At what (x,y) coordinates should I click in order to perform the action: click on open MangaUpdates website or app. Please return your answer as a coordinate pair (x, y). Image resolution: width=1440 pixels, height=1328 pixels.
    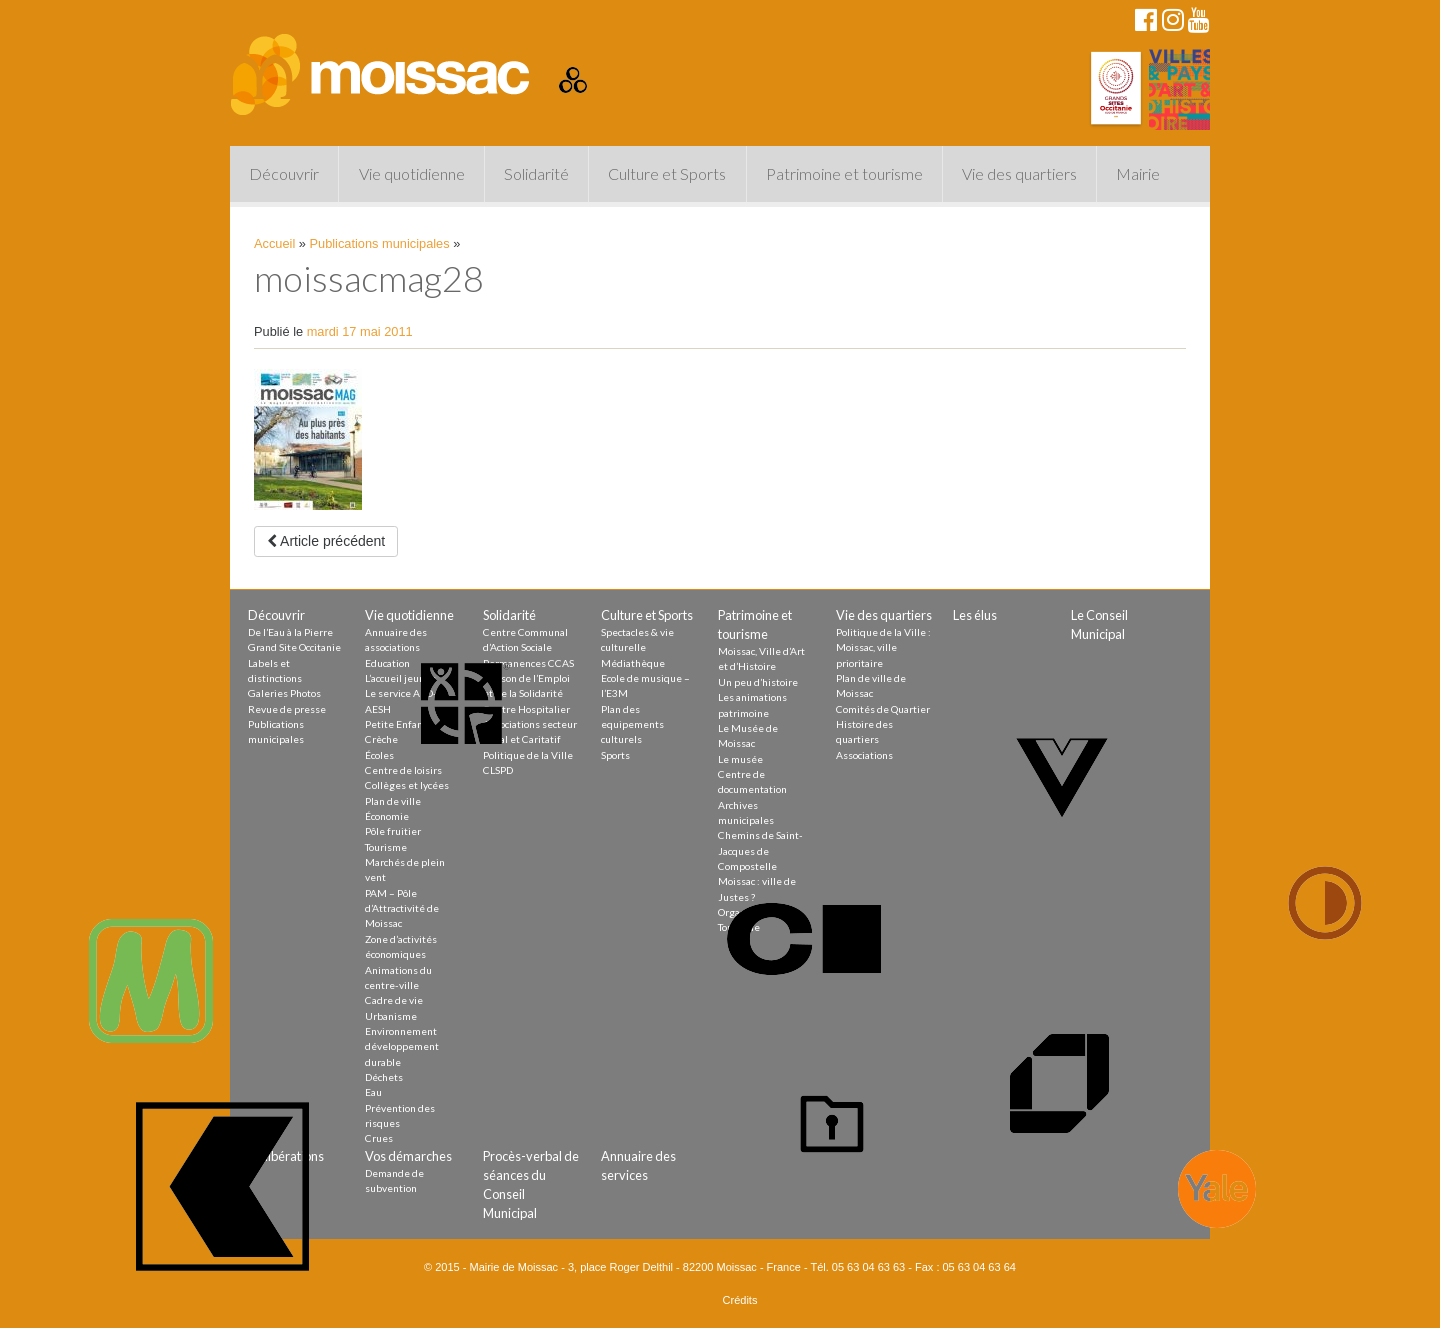
    Looking at the image, I should click on (151, 981).